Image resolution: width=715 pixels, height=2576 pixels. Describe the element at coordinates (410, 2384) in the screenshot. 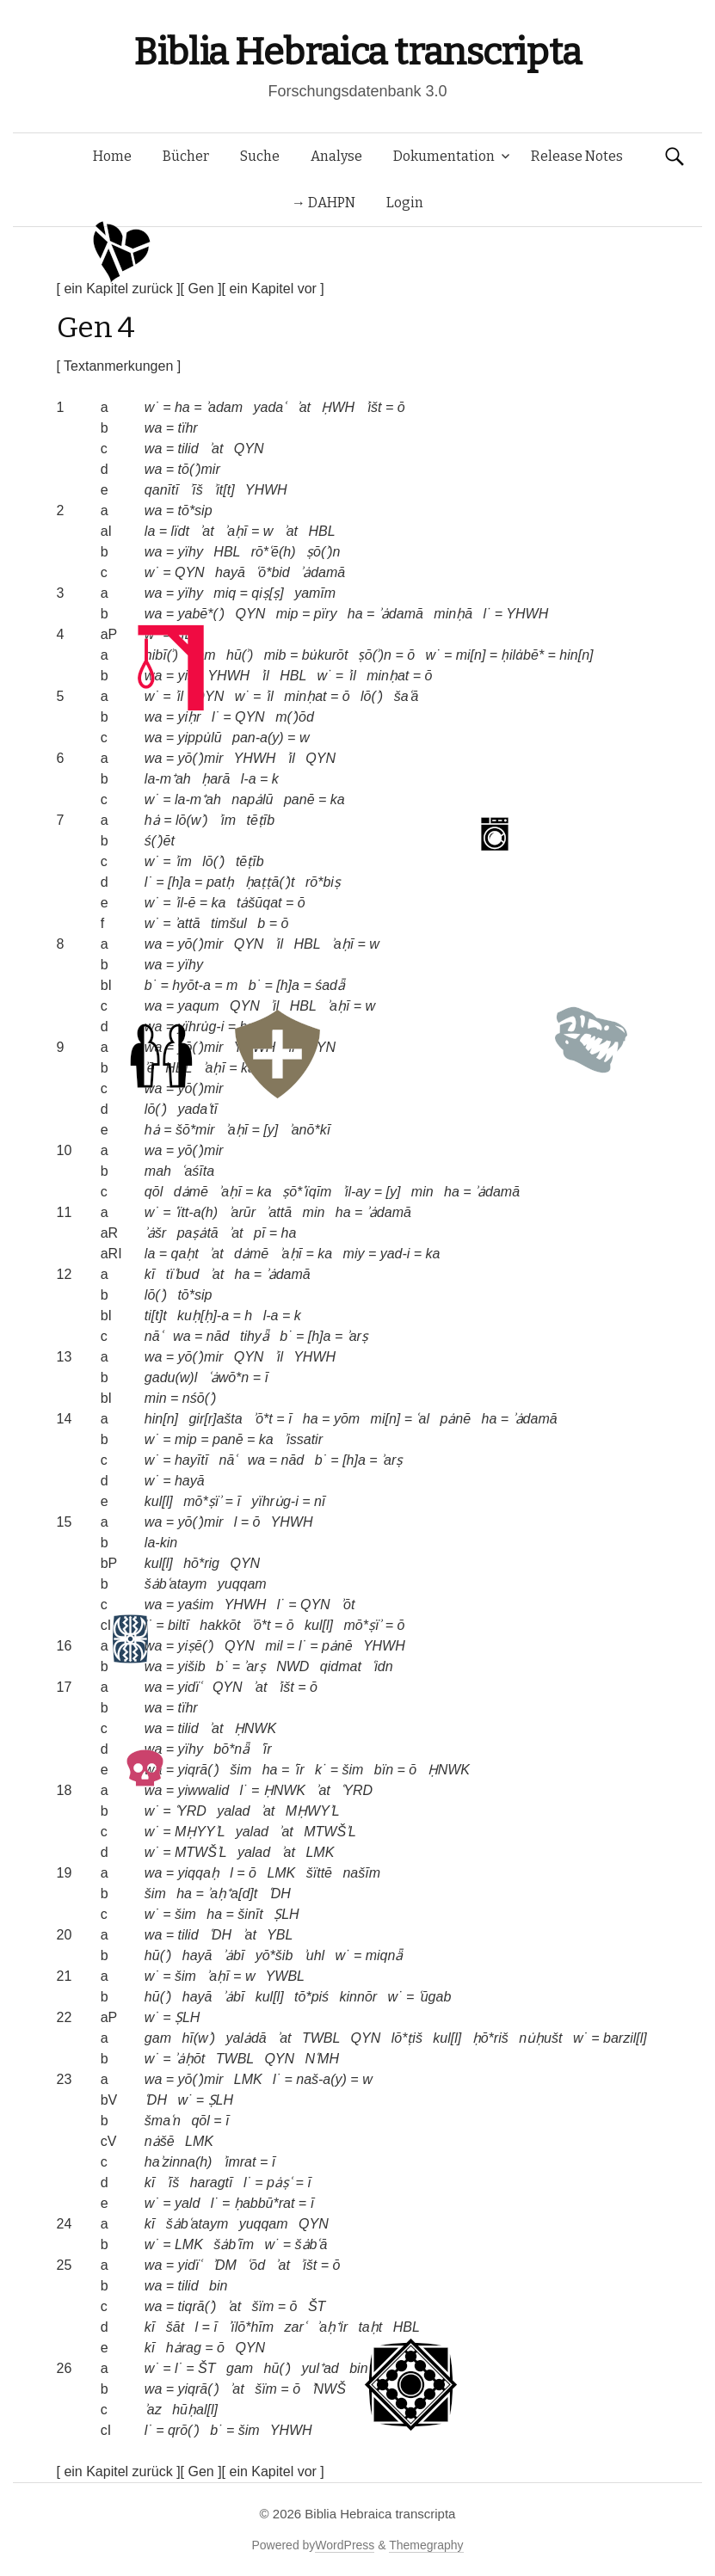

I see `decorative geometric pattern or badge element` at that location.